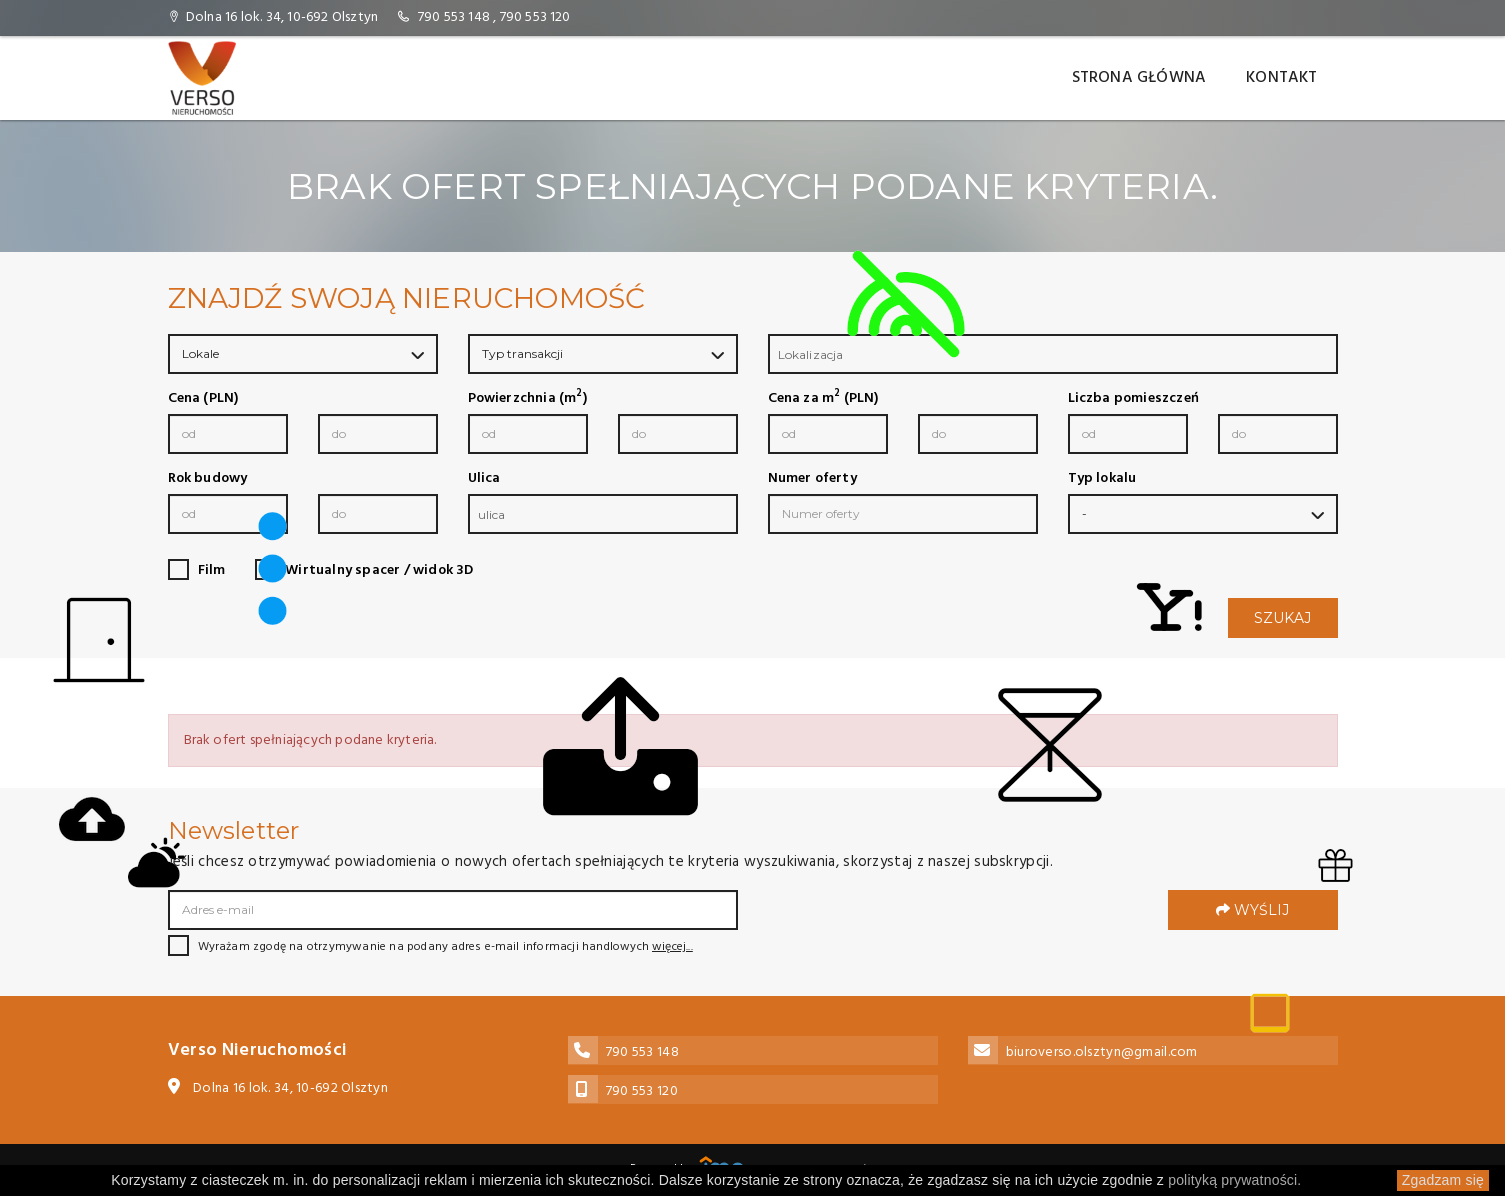 The width and height of the screenshot is (1505, 1196). I want to click on access more options or actions, so click(272, 568).